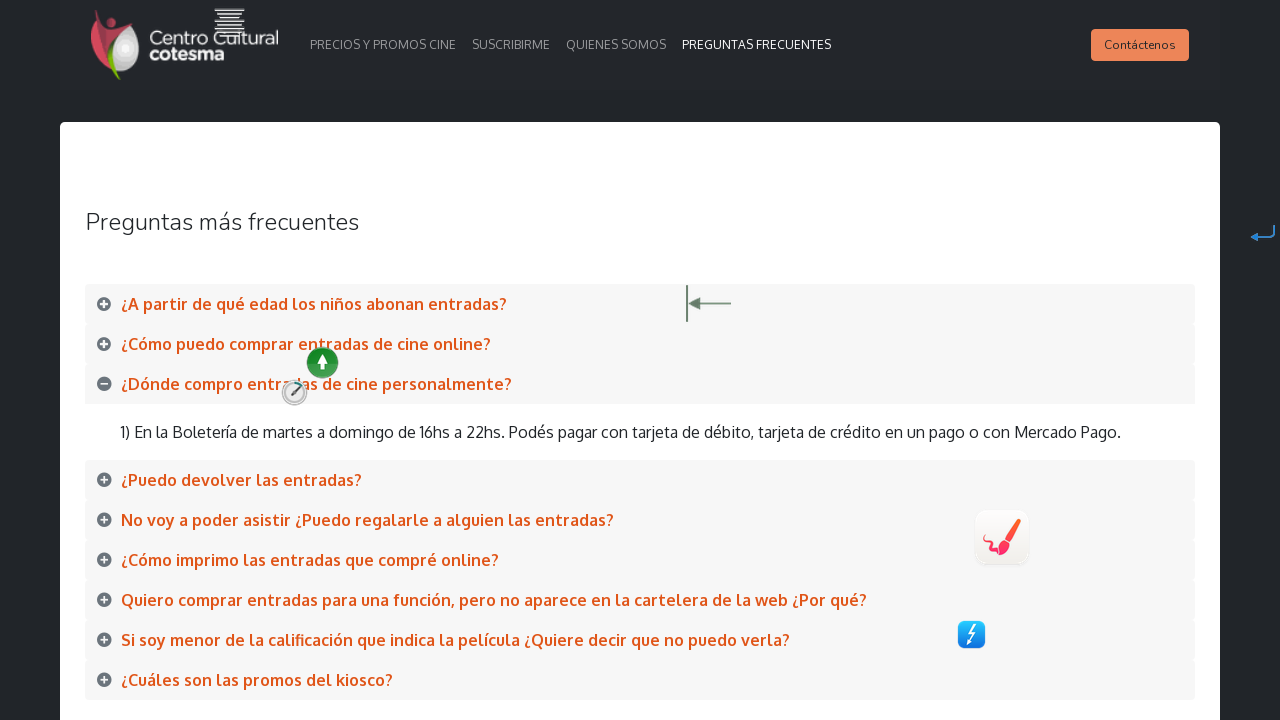  I want to click on open gnome paint application, so click(1002, 537).